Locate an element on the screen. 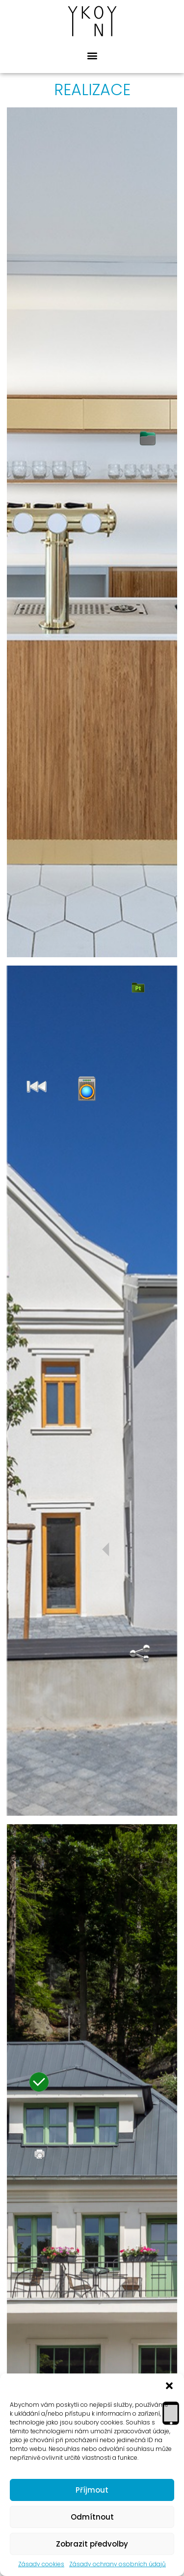  access sharing and network preferences is located at coordinates (139, 1653).